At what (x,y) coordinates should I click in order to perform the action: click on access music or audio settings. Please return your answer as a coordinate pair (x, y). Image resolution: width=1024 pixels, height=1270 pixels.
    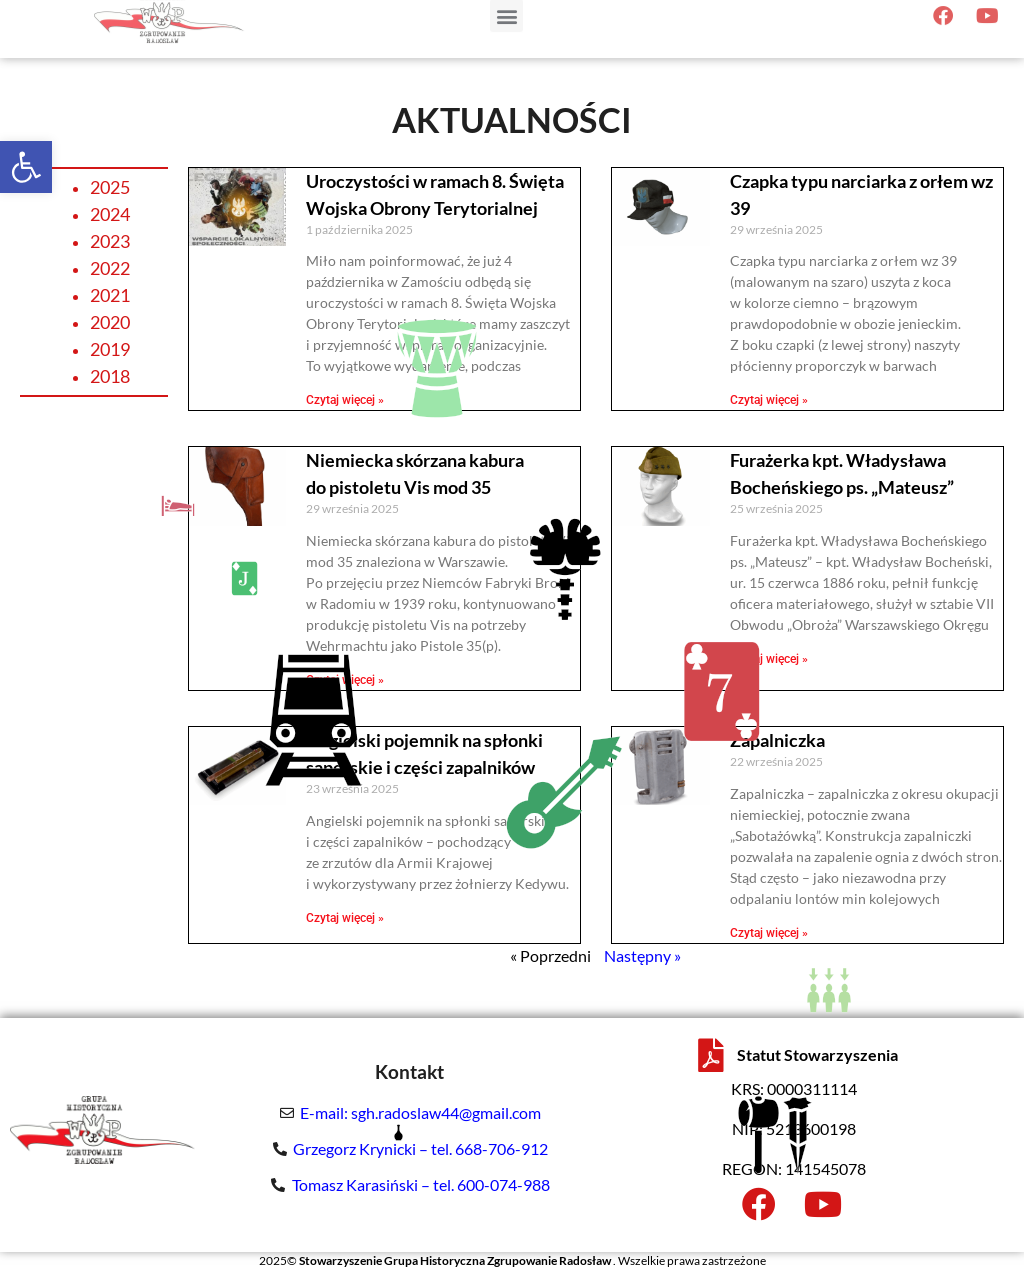
    Looking at the image, I should click on (564, 793).